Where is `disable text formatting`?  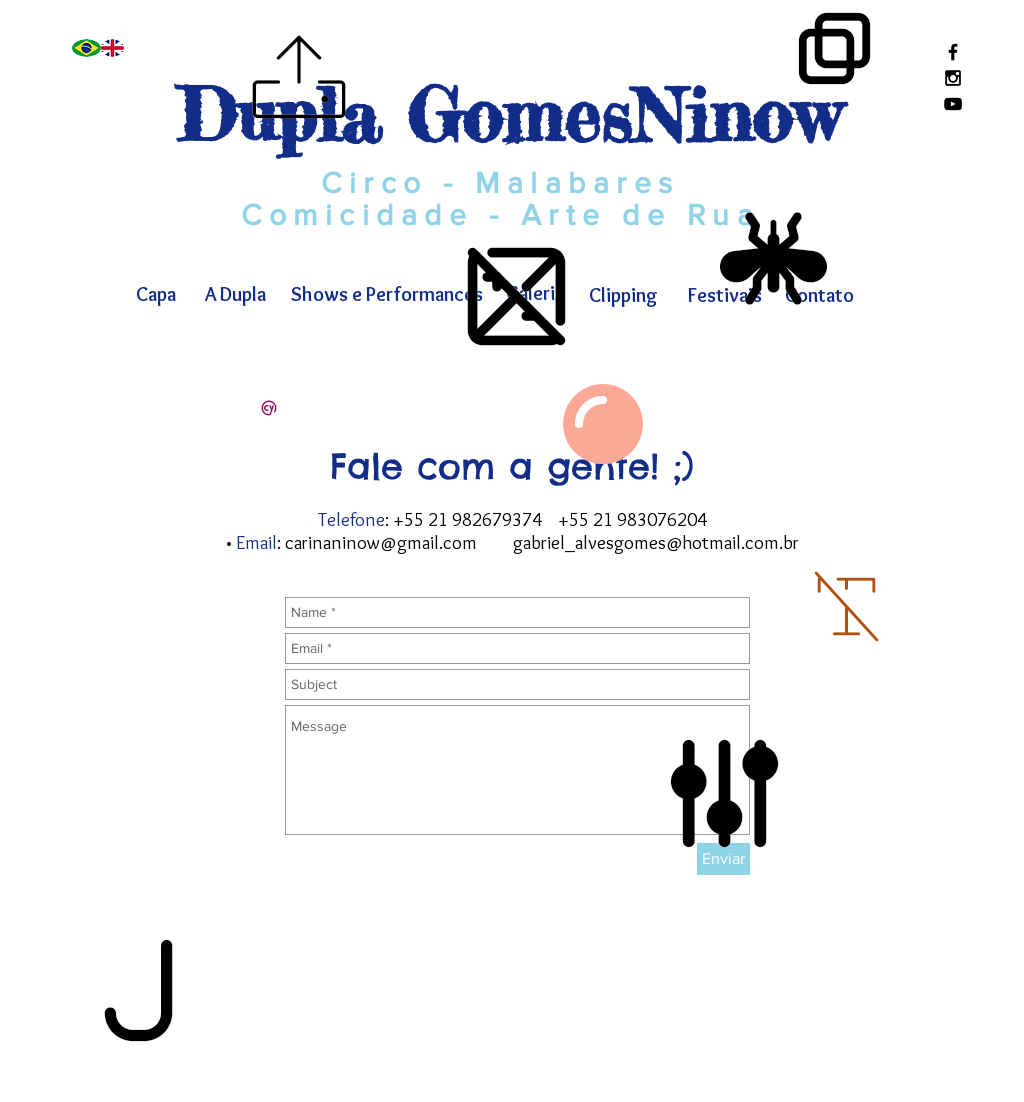
disable text formatting is located at coordinates (846, 606).